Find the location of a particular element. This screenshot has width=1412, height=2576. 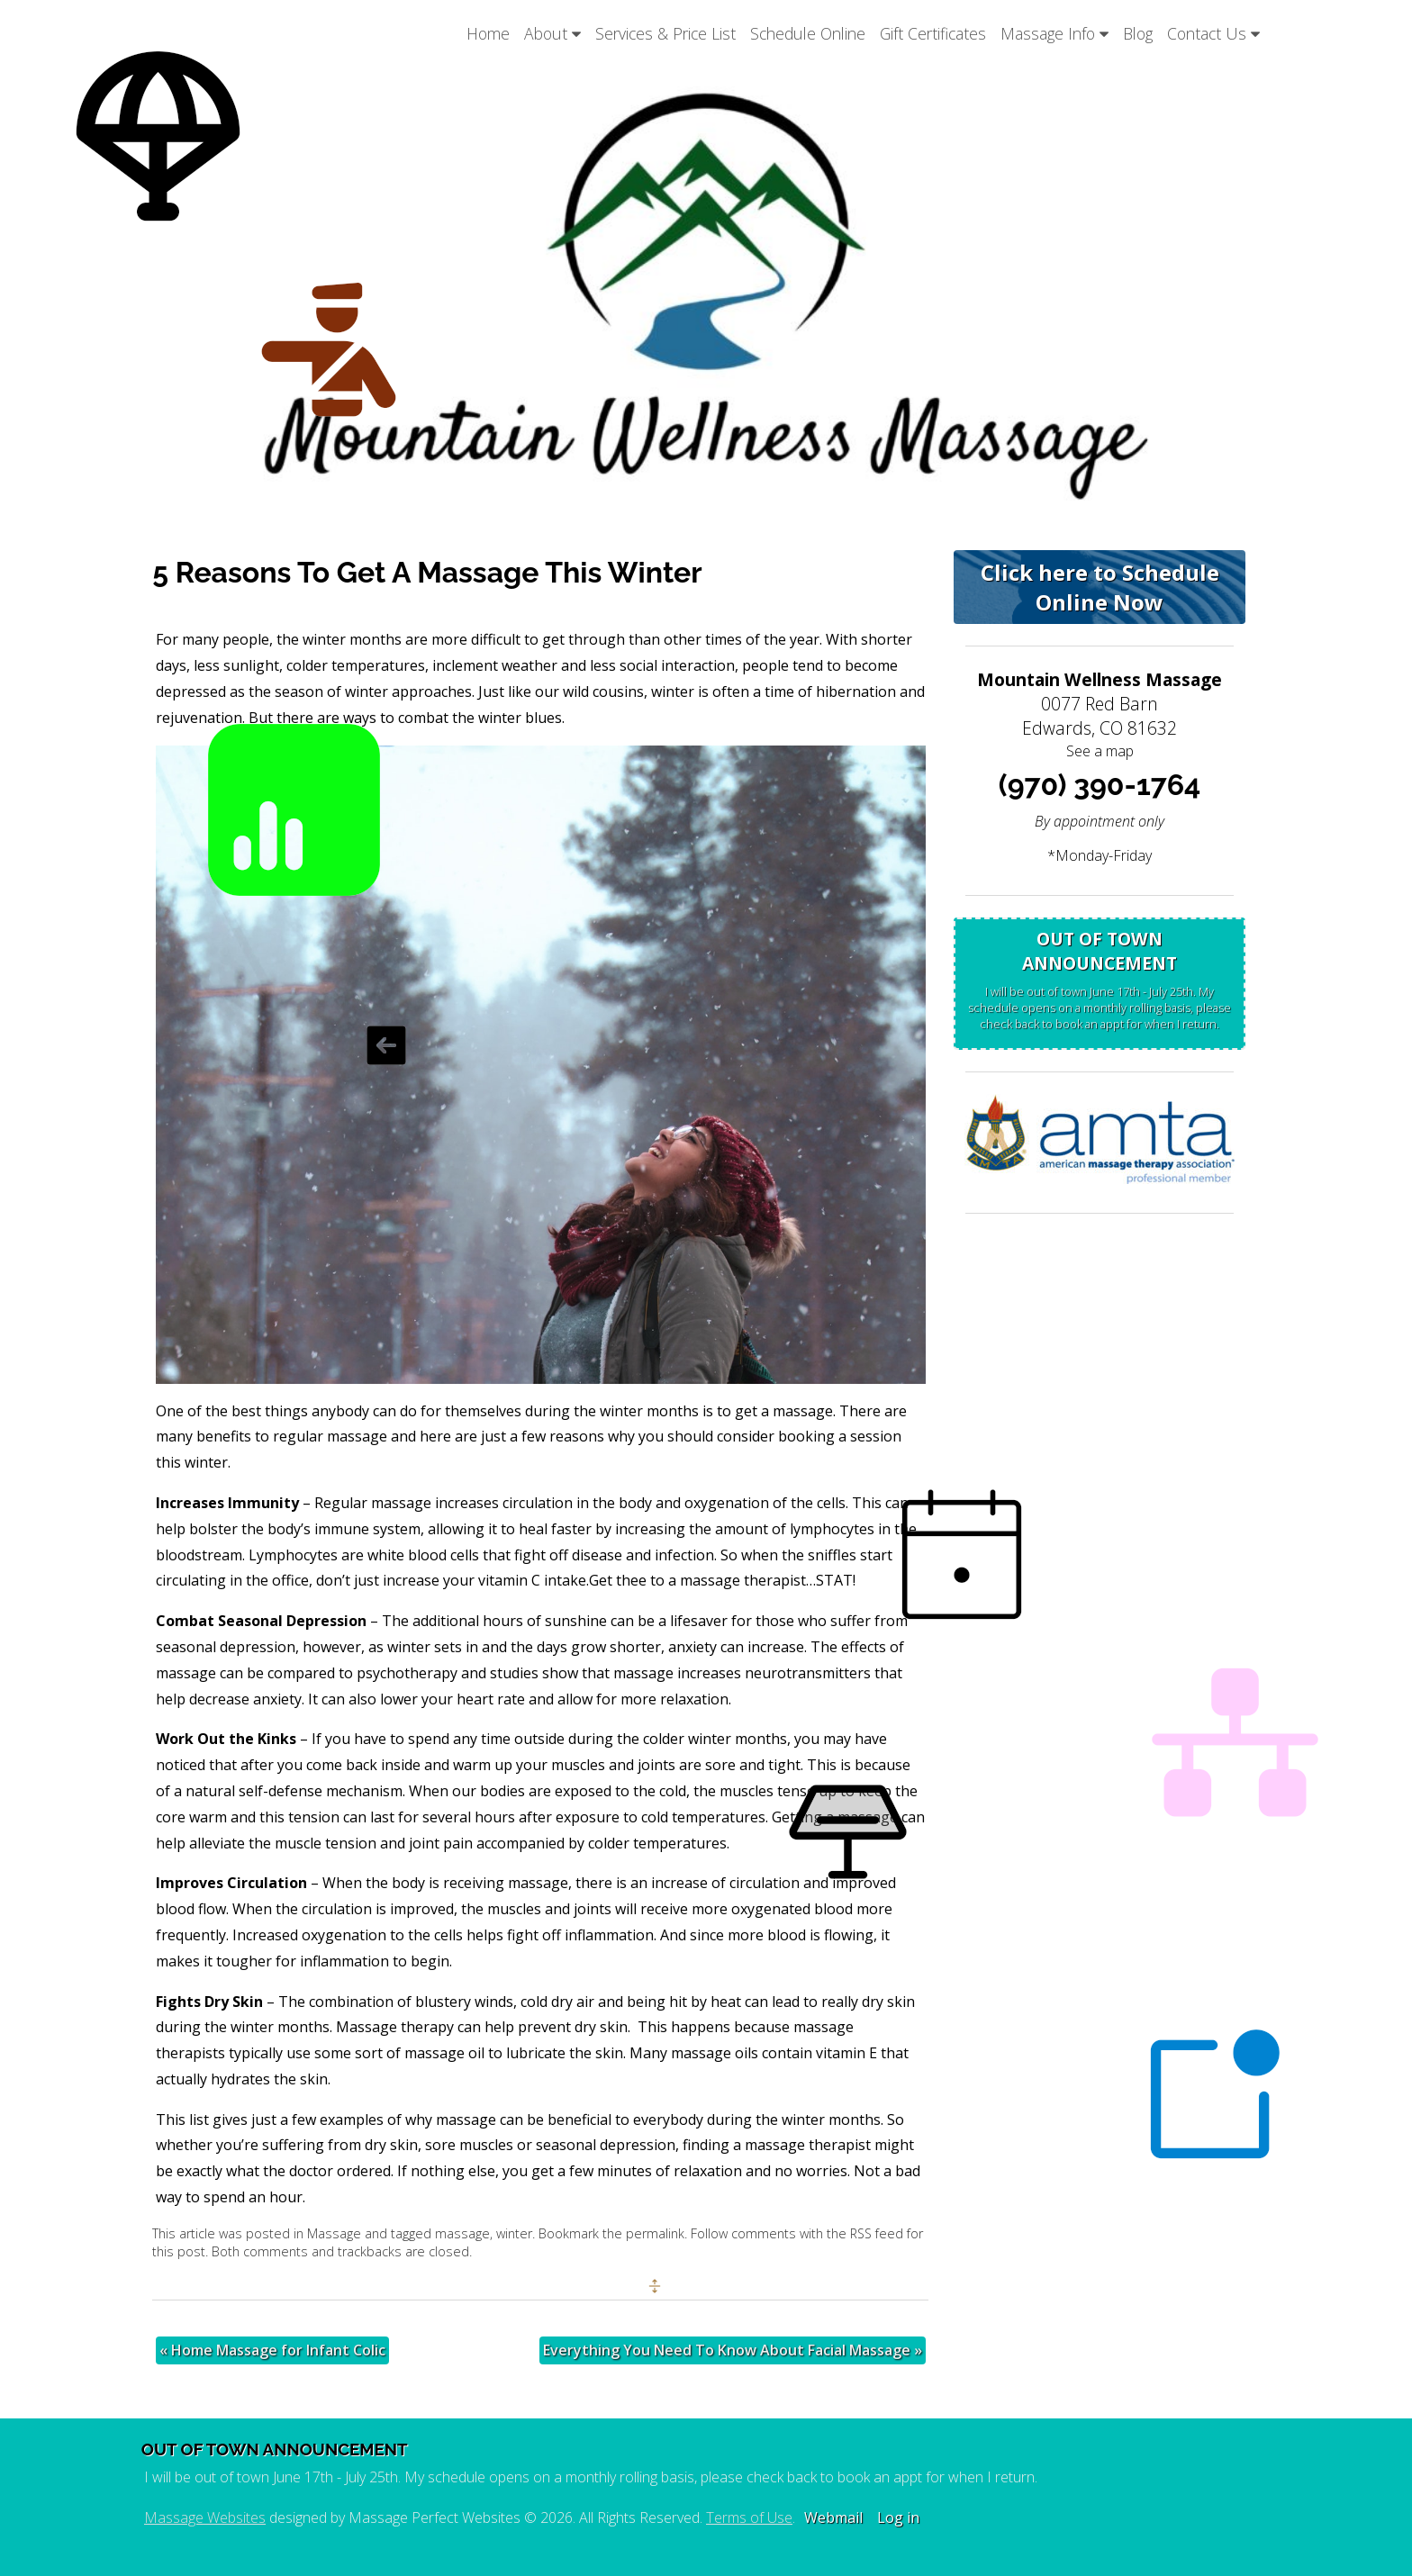

military or security personnel directing traffic is located at coordinates (329, 349).